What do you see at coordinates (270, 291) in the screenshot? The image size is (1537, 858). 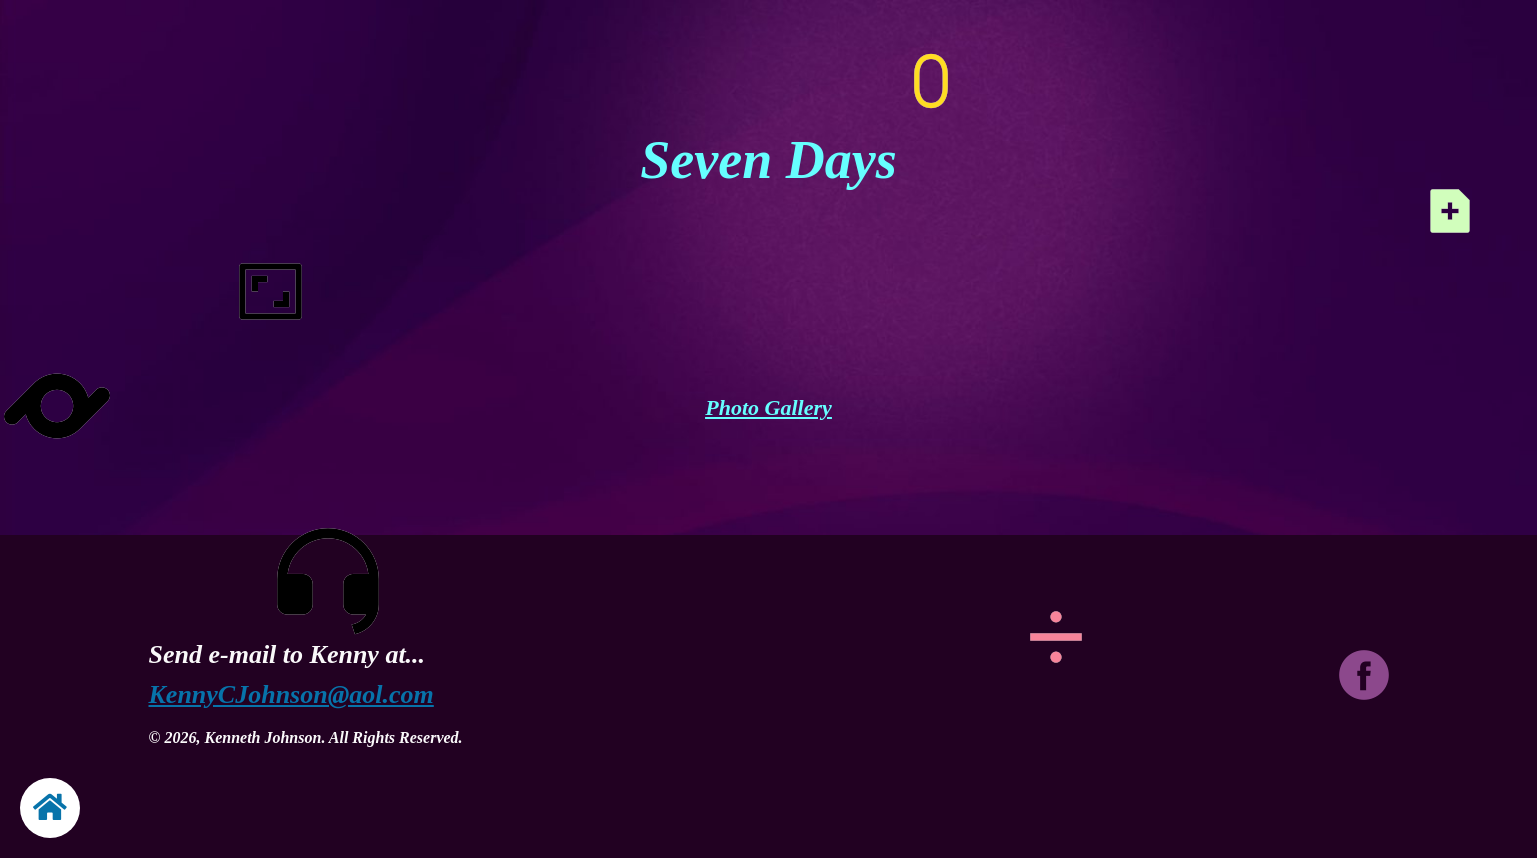 I see `adjust image or video aspect ratio` at bounding box center [270, 291].